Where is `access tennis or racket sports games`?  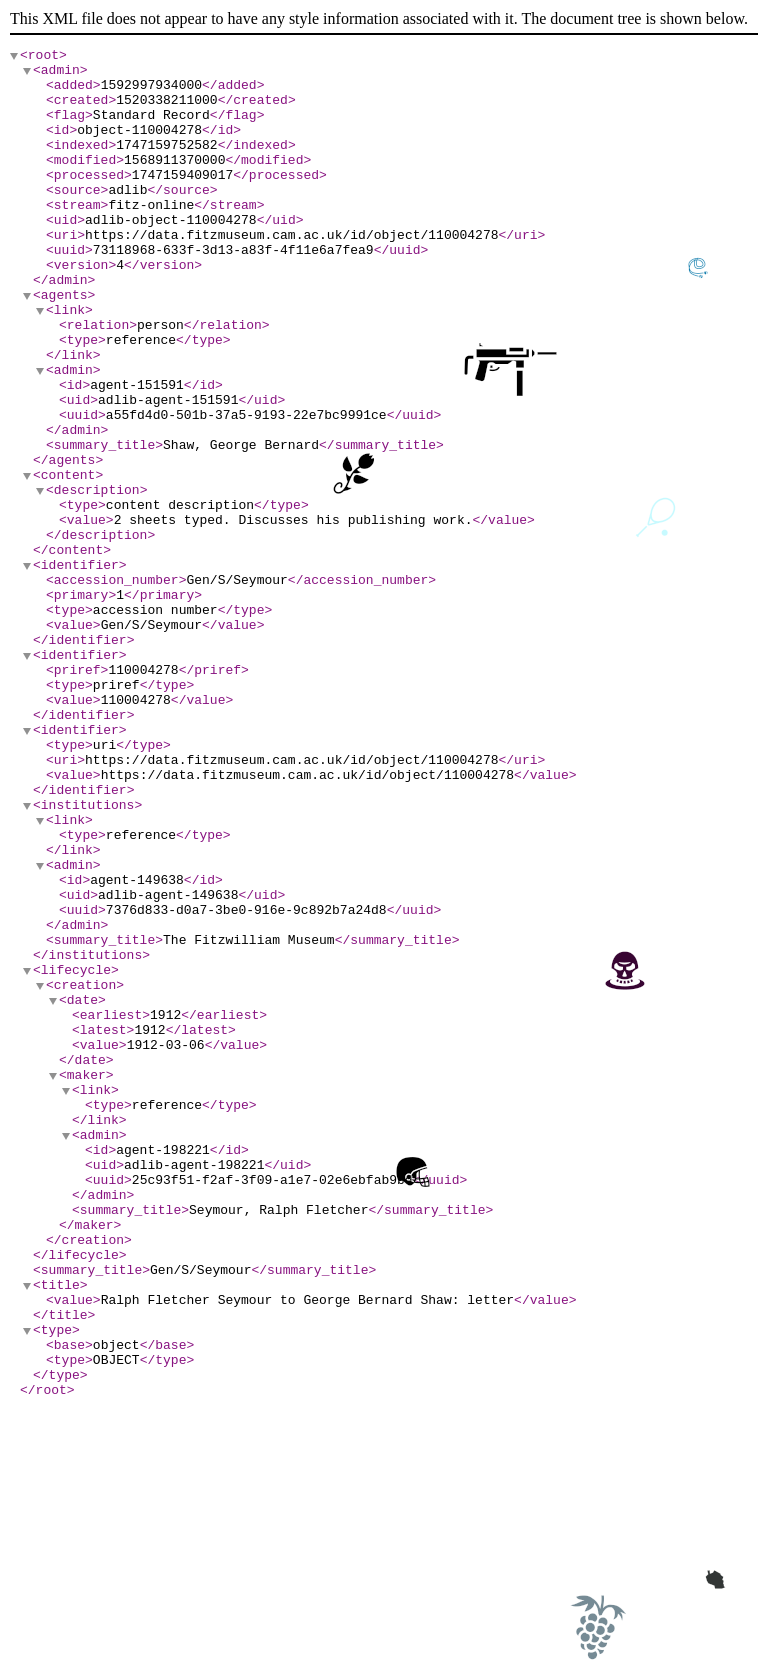 access tennis or racket sports games is located at coordinates (655, 517).